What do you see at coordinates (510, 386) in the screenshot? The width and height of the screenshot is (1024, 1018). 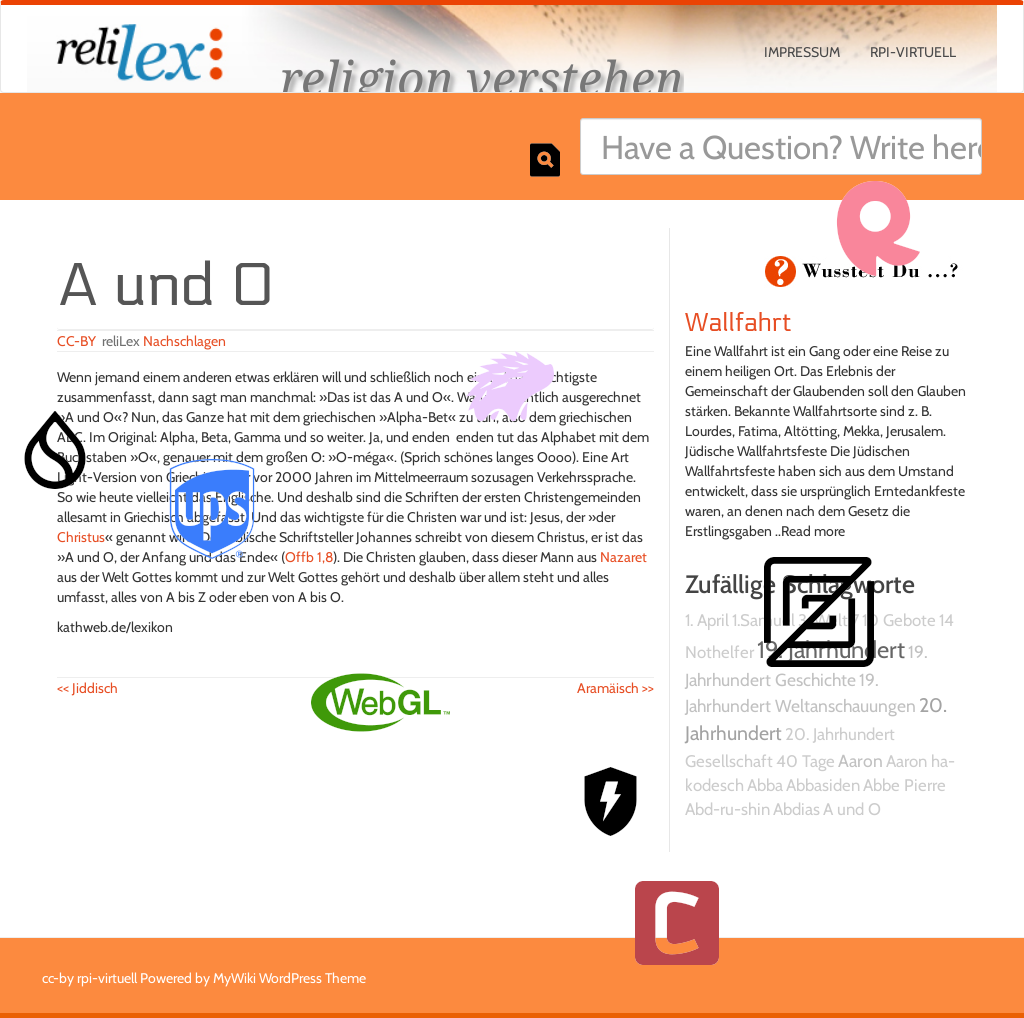 I see `percy visual testing platform logo` at bounding box center [510, 386].